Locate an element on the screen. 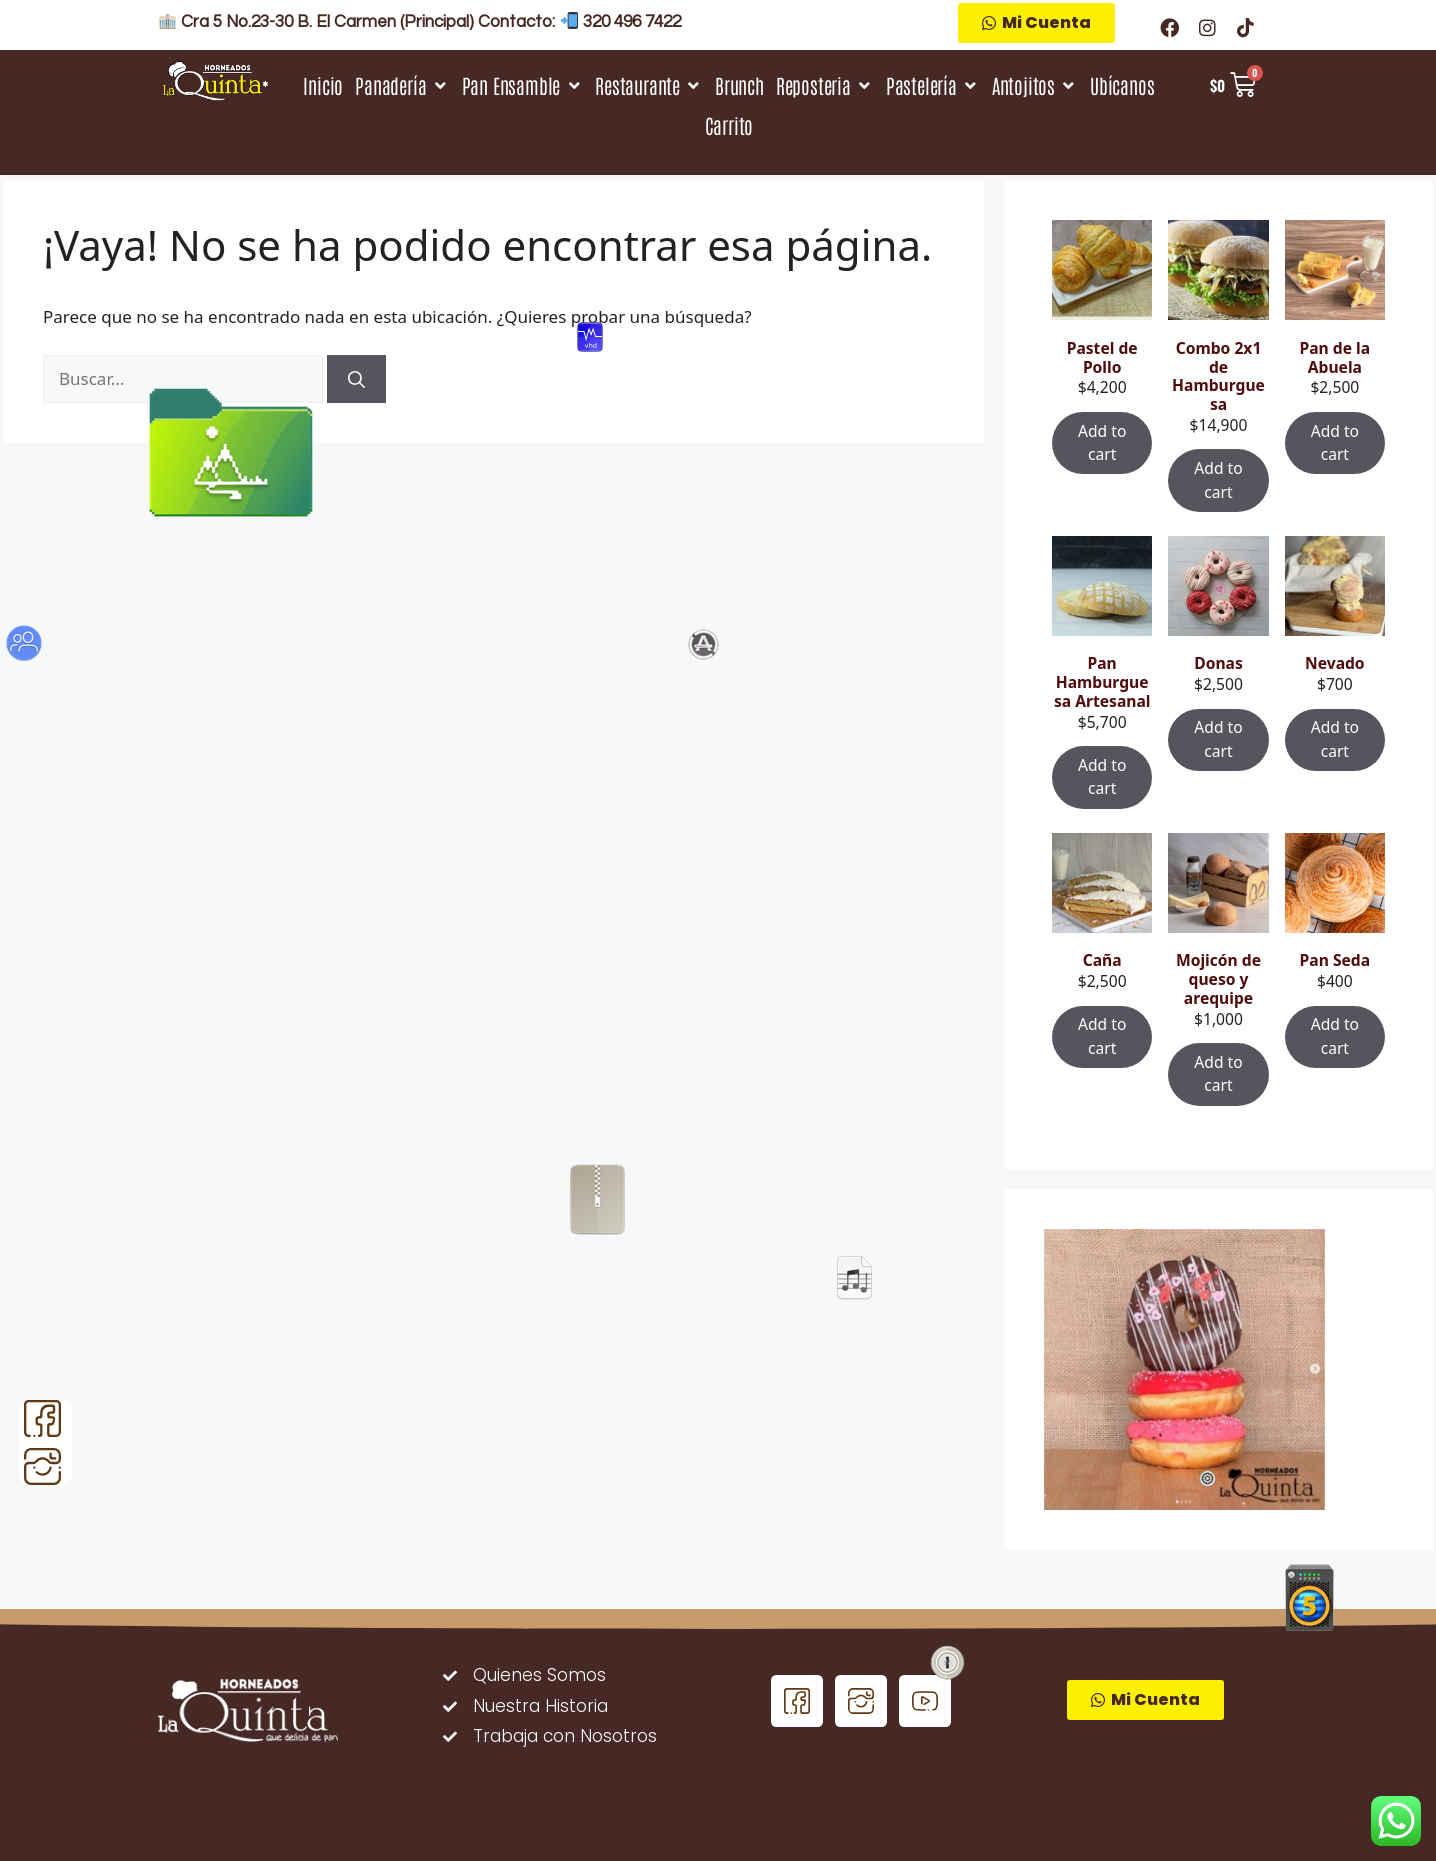  access RAID 5 storage configuration is located at coordinates (1309, 1597).